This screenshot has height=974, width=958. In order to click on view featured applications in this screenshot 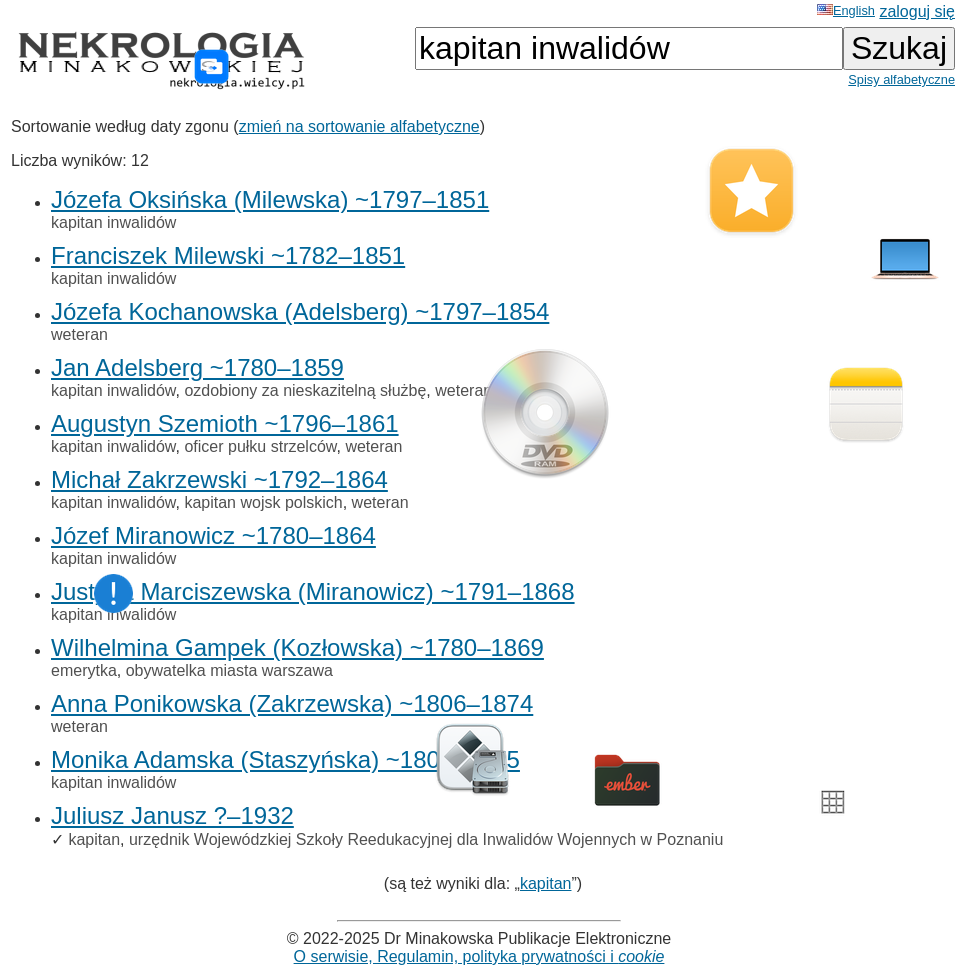, I will do `click(751, 190)`.